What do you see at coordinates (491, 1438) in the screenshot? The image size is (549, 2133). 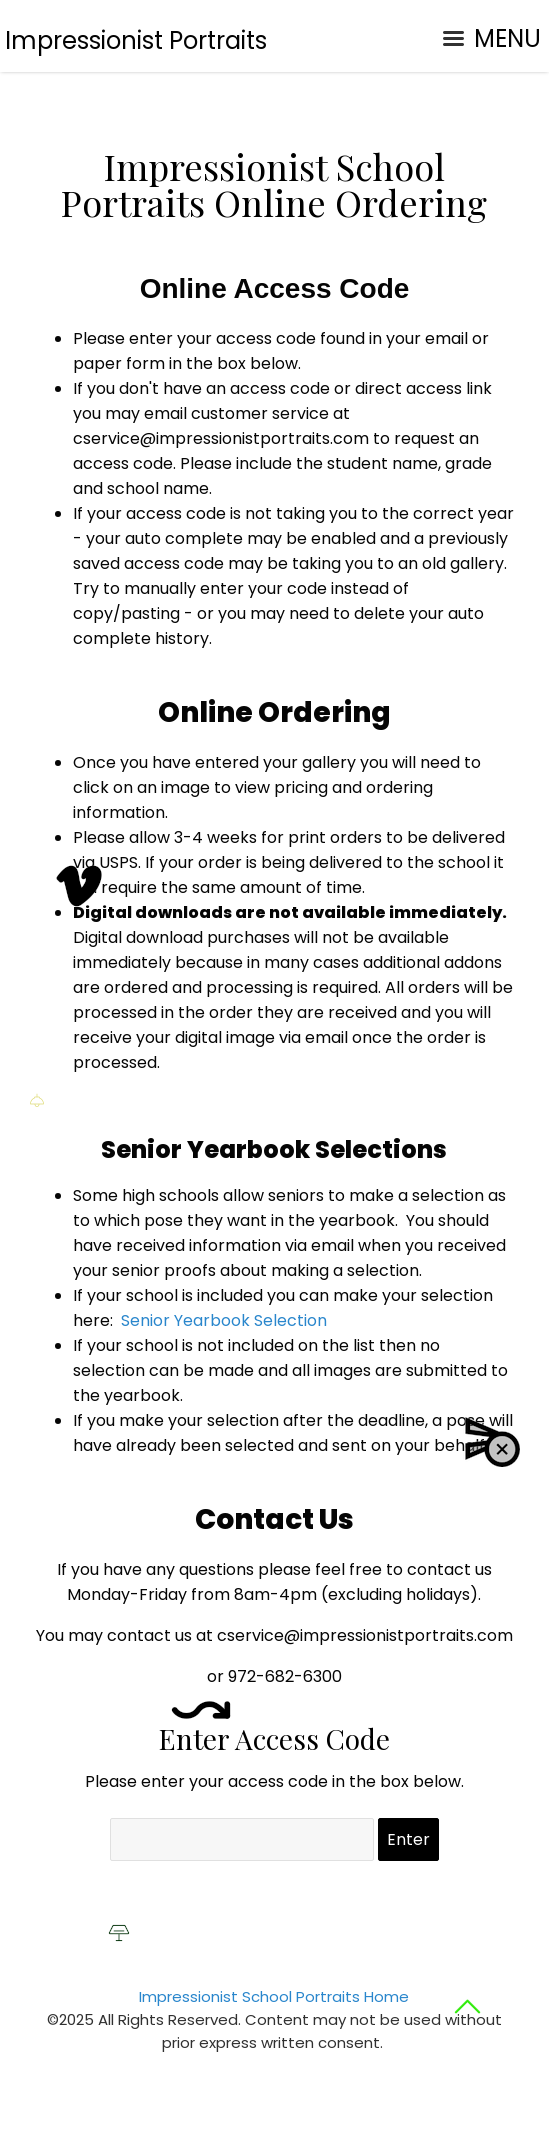 I see `cancel a scheduled message` at bounding box center [491, 1438].